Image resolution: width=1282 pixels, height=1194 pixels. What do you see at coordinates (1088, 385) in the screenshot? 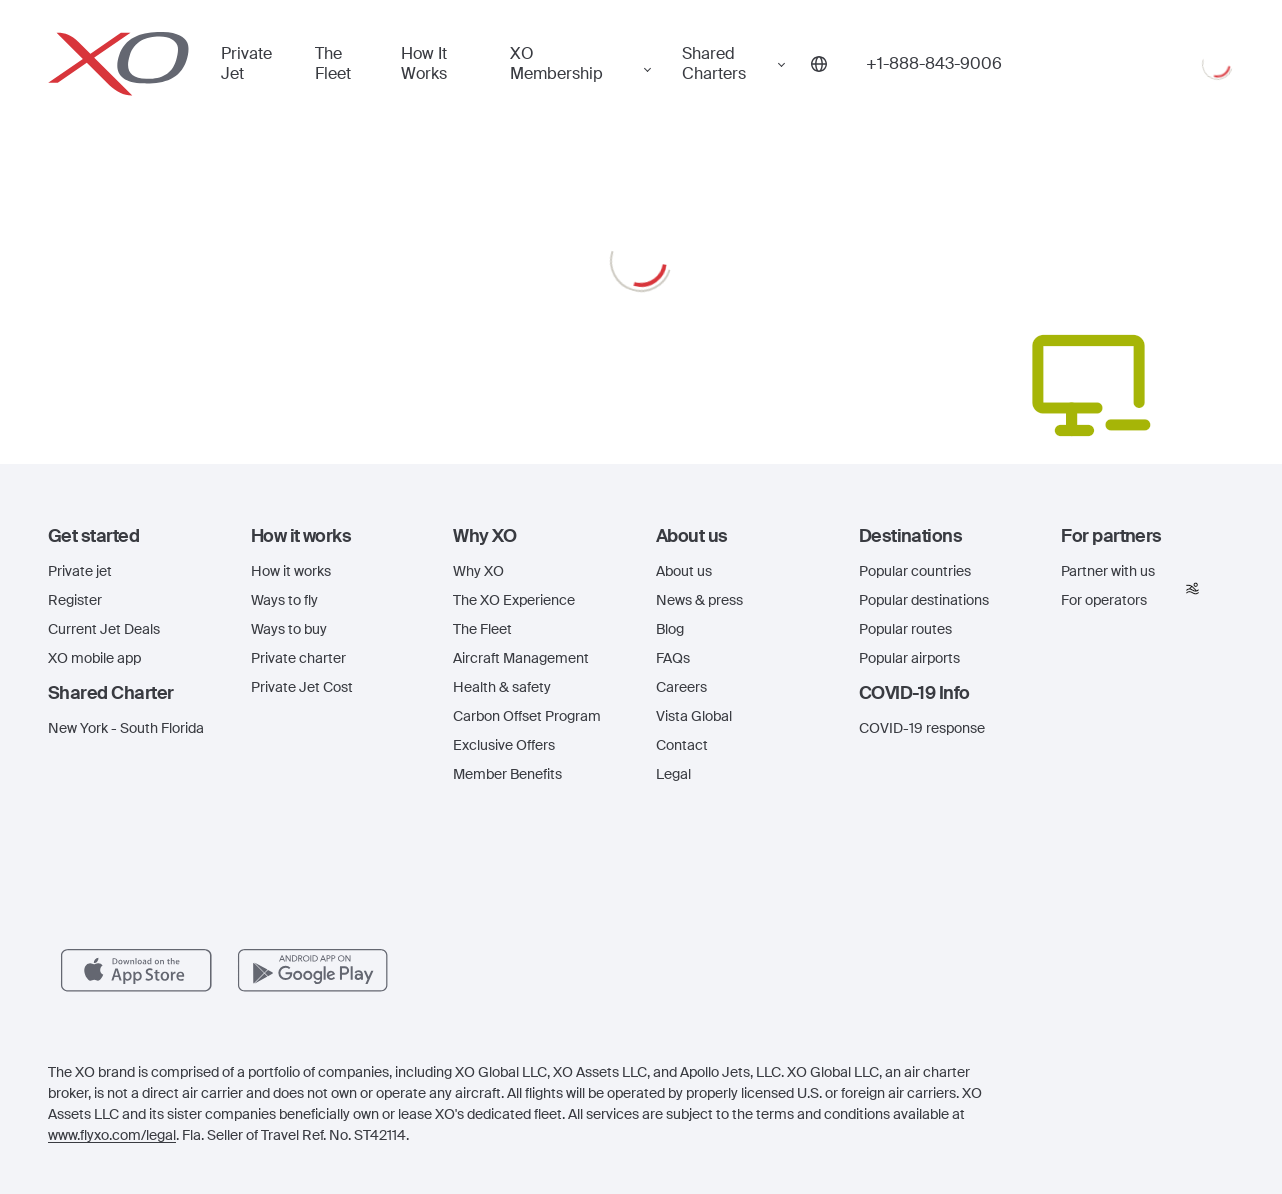
I see `remove a desktop device from your account` at bounding box center [1088, 385].